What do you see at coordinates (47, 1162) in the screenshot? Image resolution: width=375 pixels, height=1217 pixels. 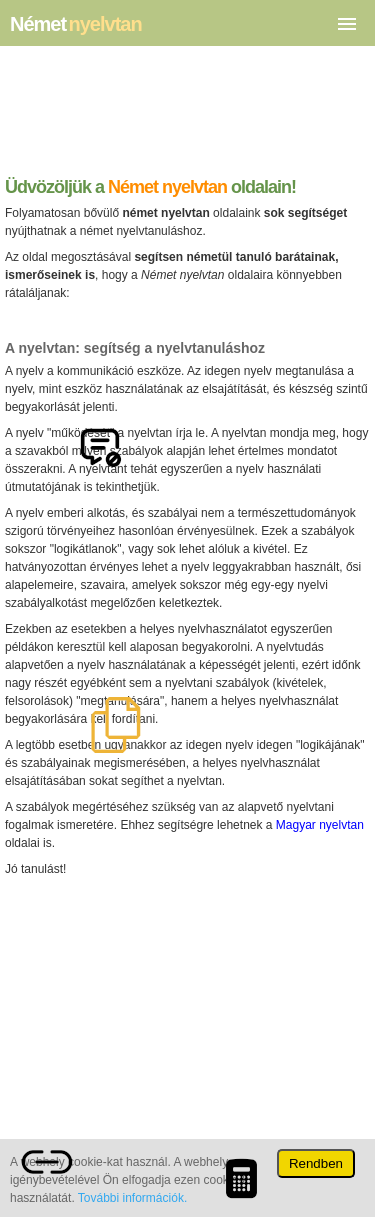 I see `copy link to clipboard` at bounding box center [47, 1162].